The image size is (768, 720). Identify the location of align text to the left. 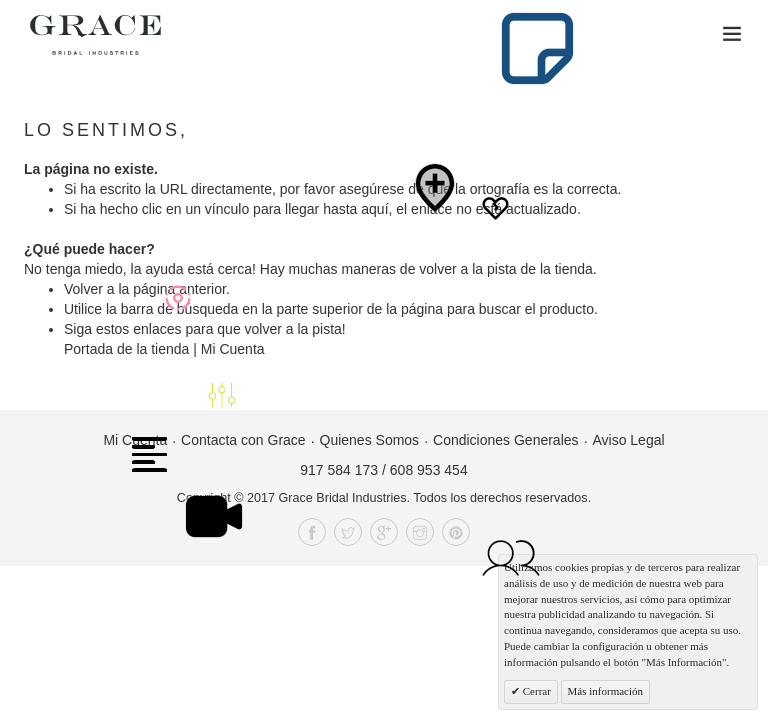
(149, 454).